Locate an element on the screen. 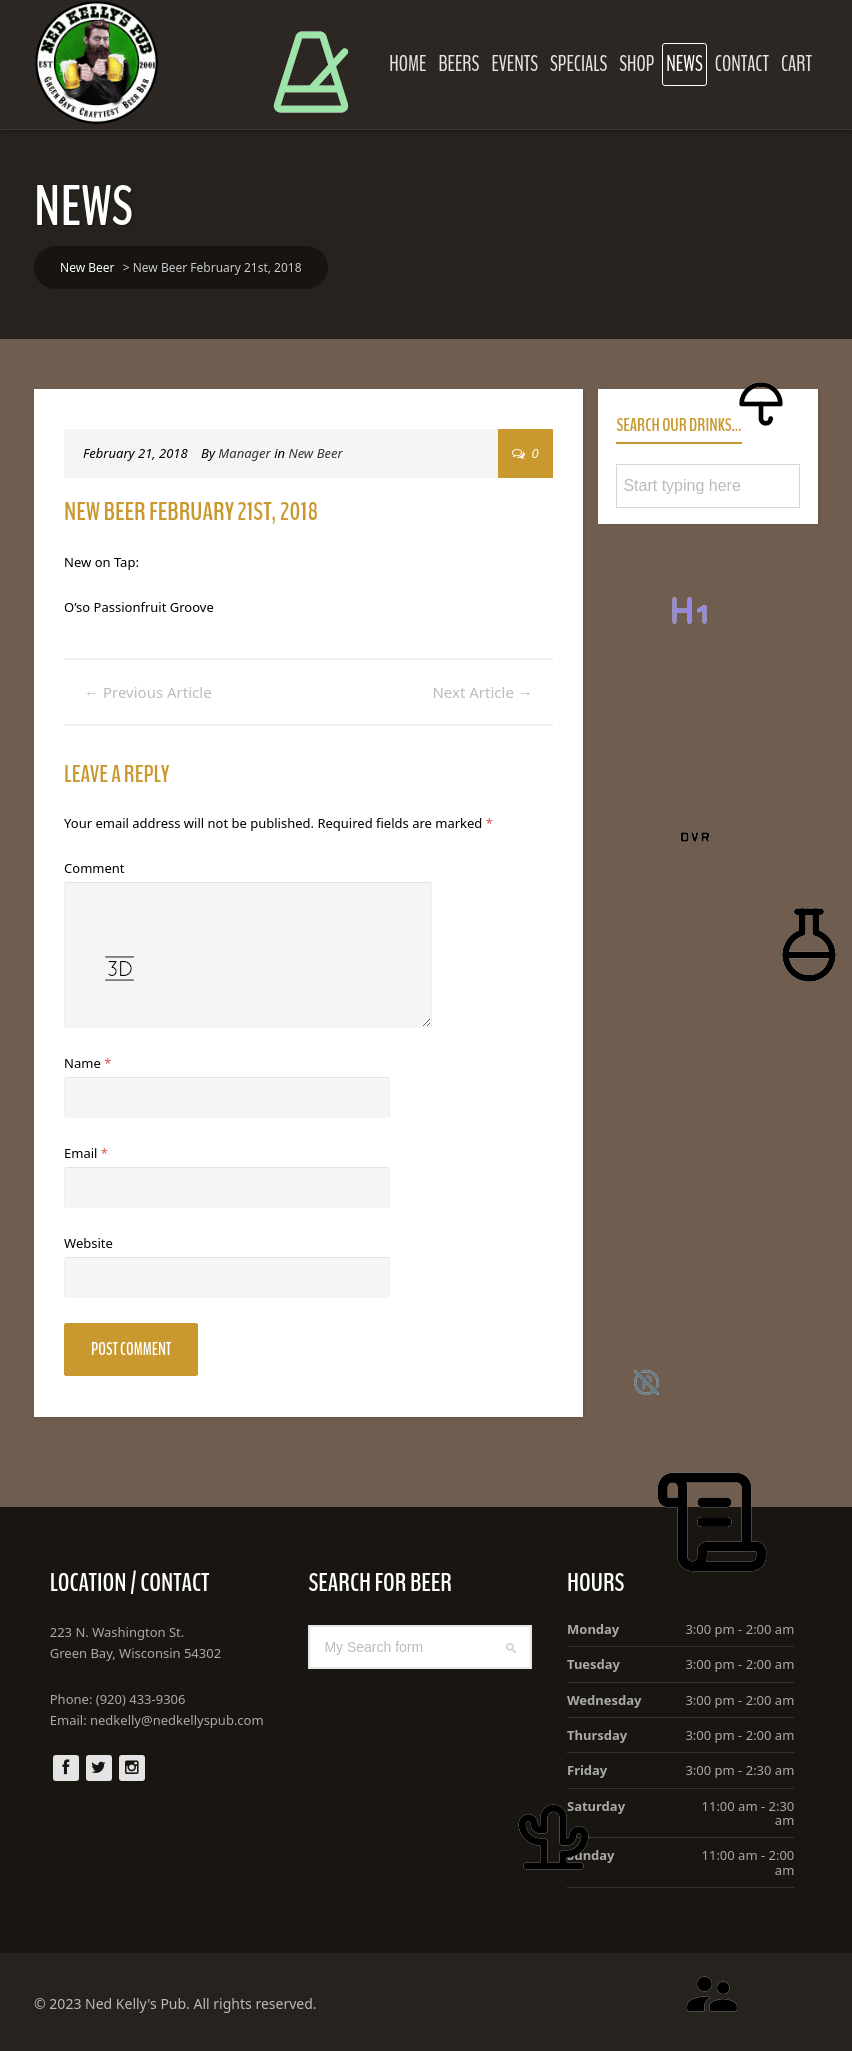  adjust tempo or timing settings is located at coordinates (311, 72).